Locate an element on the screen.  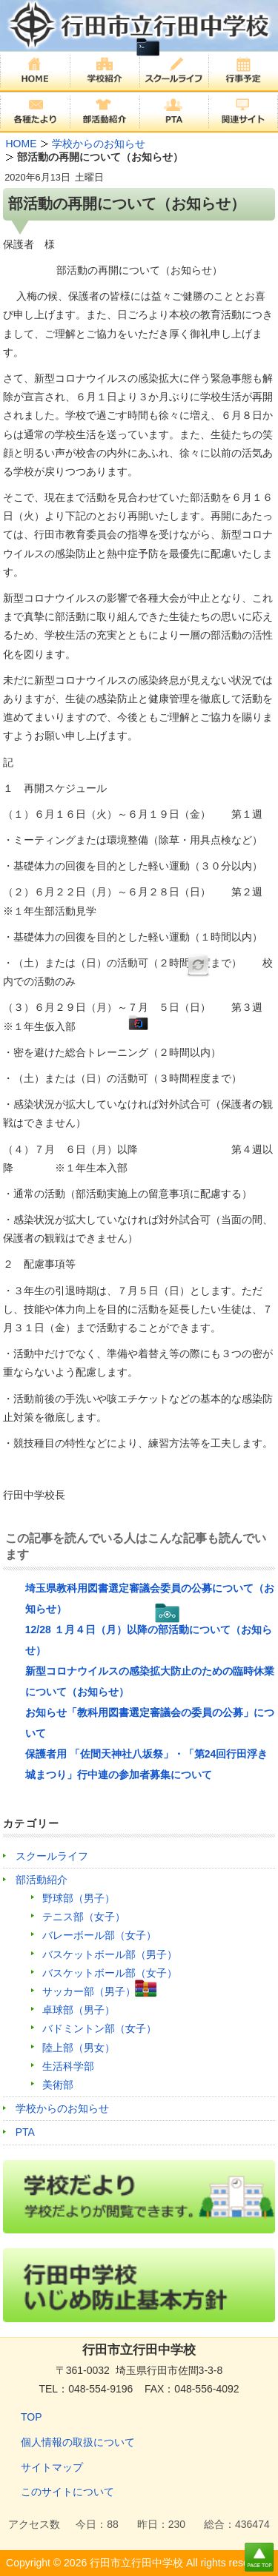
open powershell scripts folder is located at coordinates (148, 47).